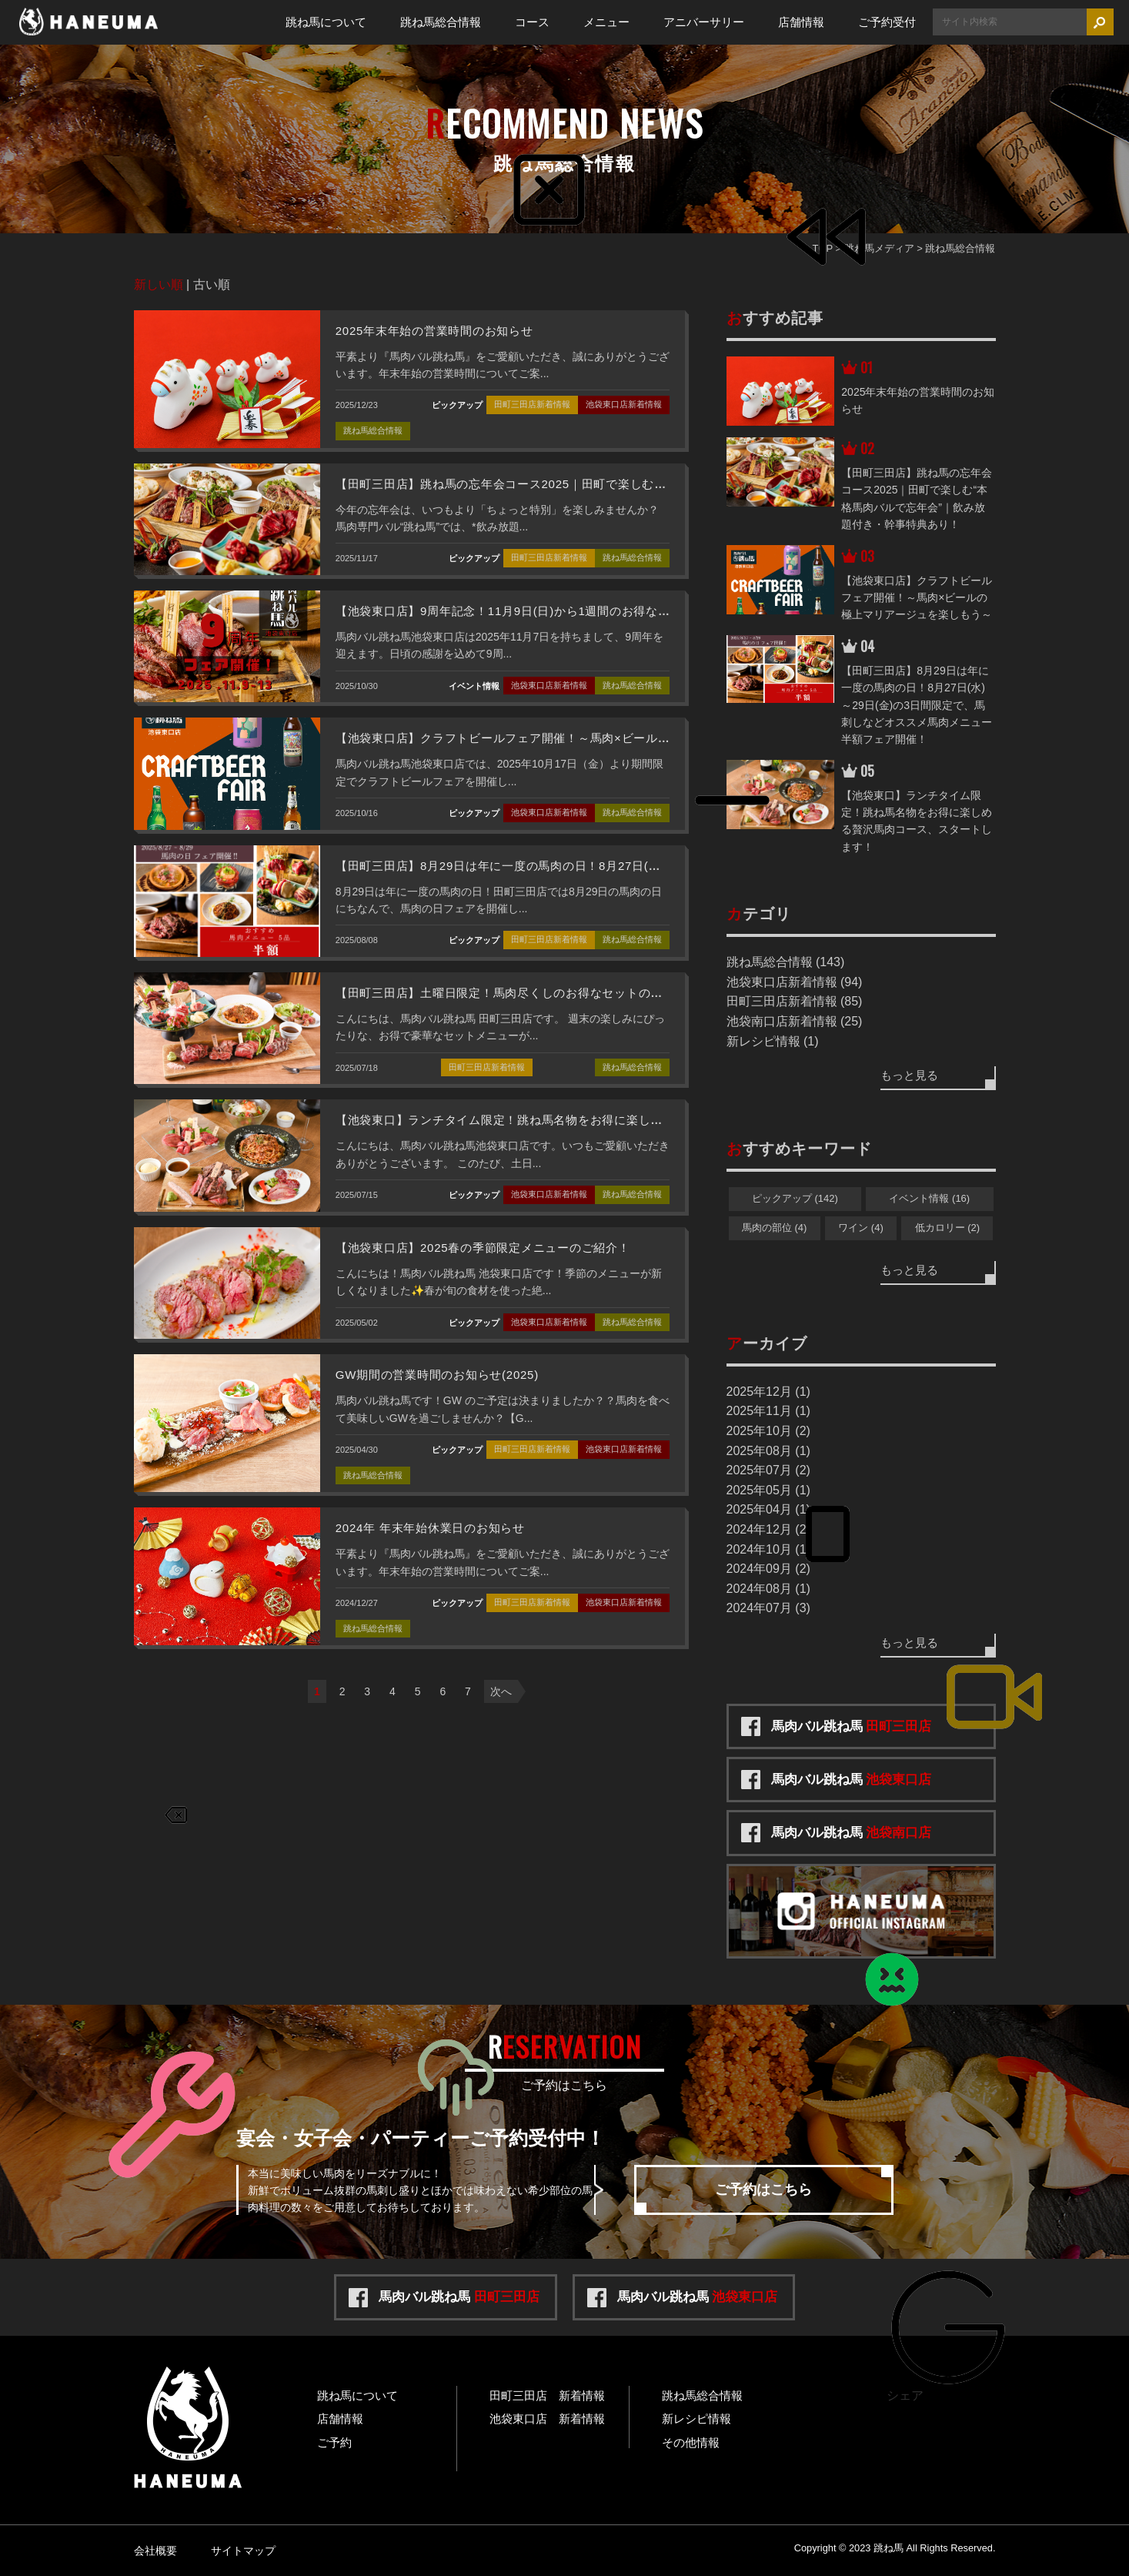  Describe the element at coordinates (175, 1815) in the screenshot. I see `delete a tag or label` at that location.